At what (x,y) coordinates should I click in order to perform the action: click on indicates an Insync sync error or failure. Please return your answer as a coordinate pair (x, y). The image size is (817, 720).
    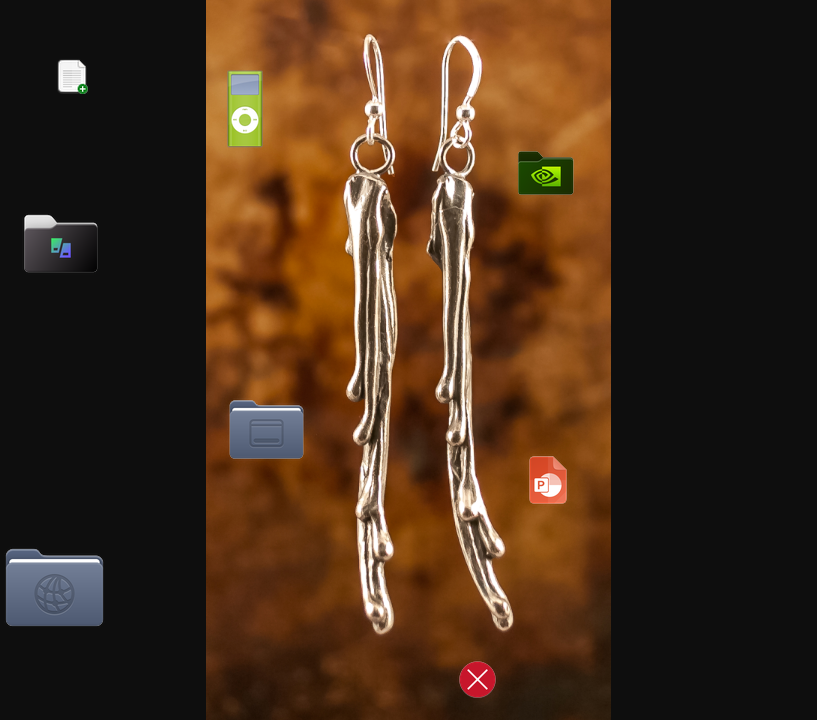
    Looking at the image, I should click on (477, 679).